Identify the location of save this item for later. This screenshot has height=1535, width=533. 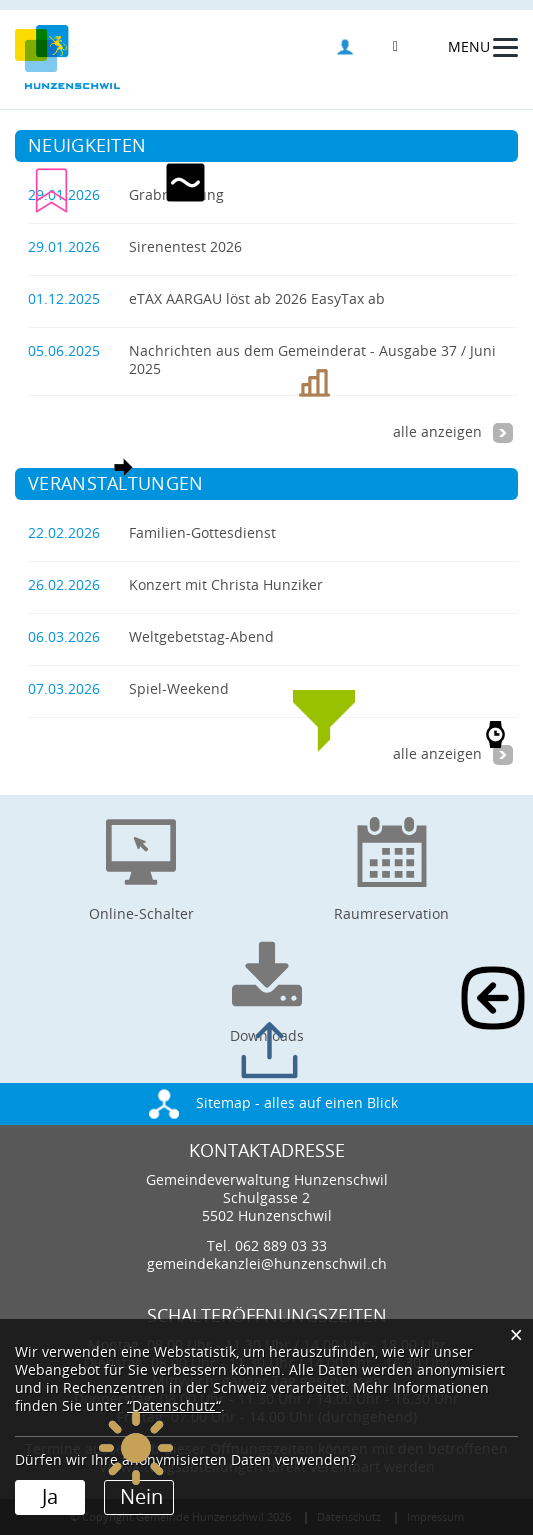
(51, 189).